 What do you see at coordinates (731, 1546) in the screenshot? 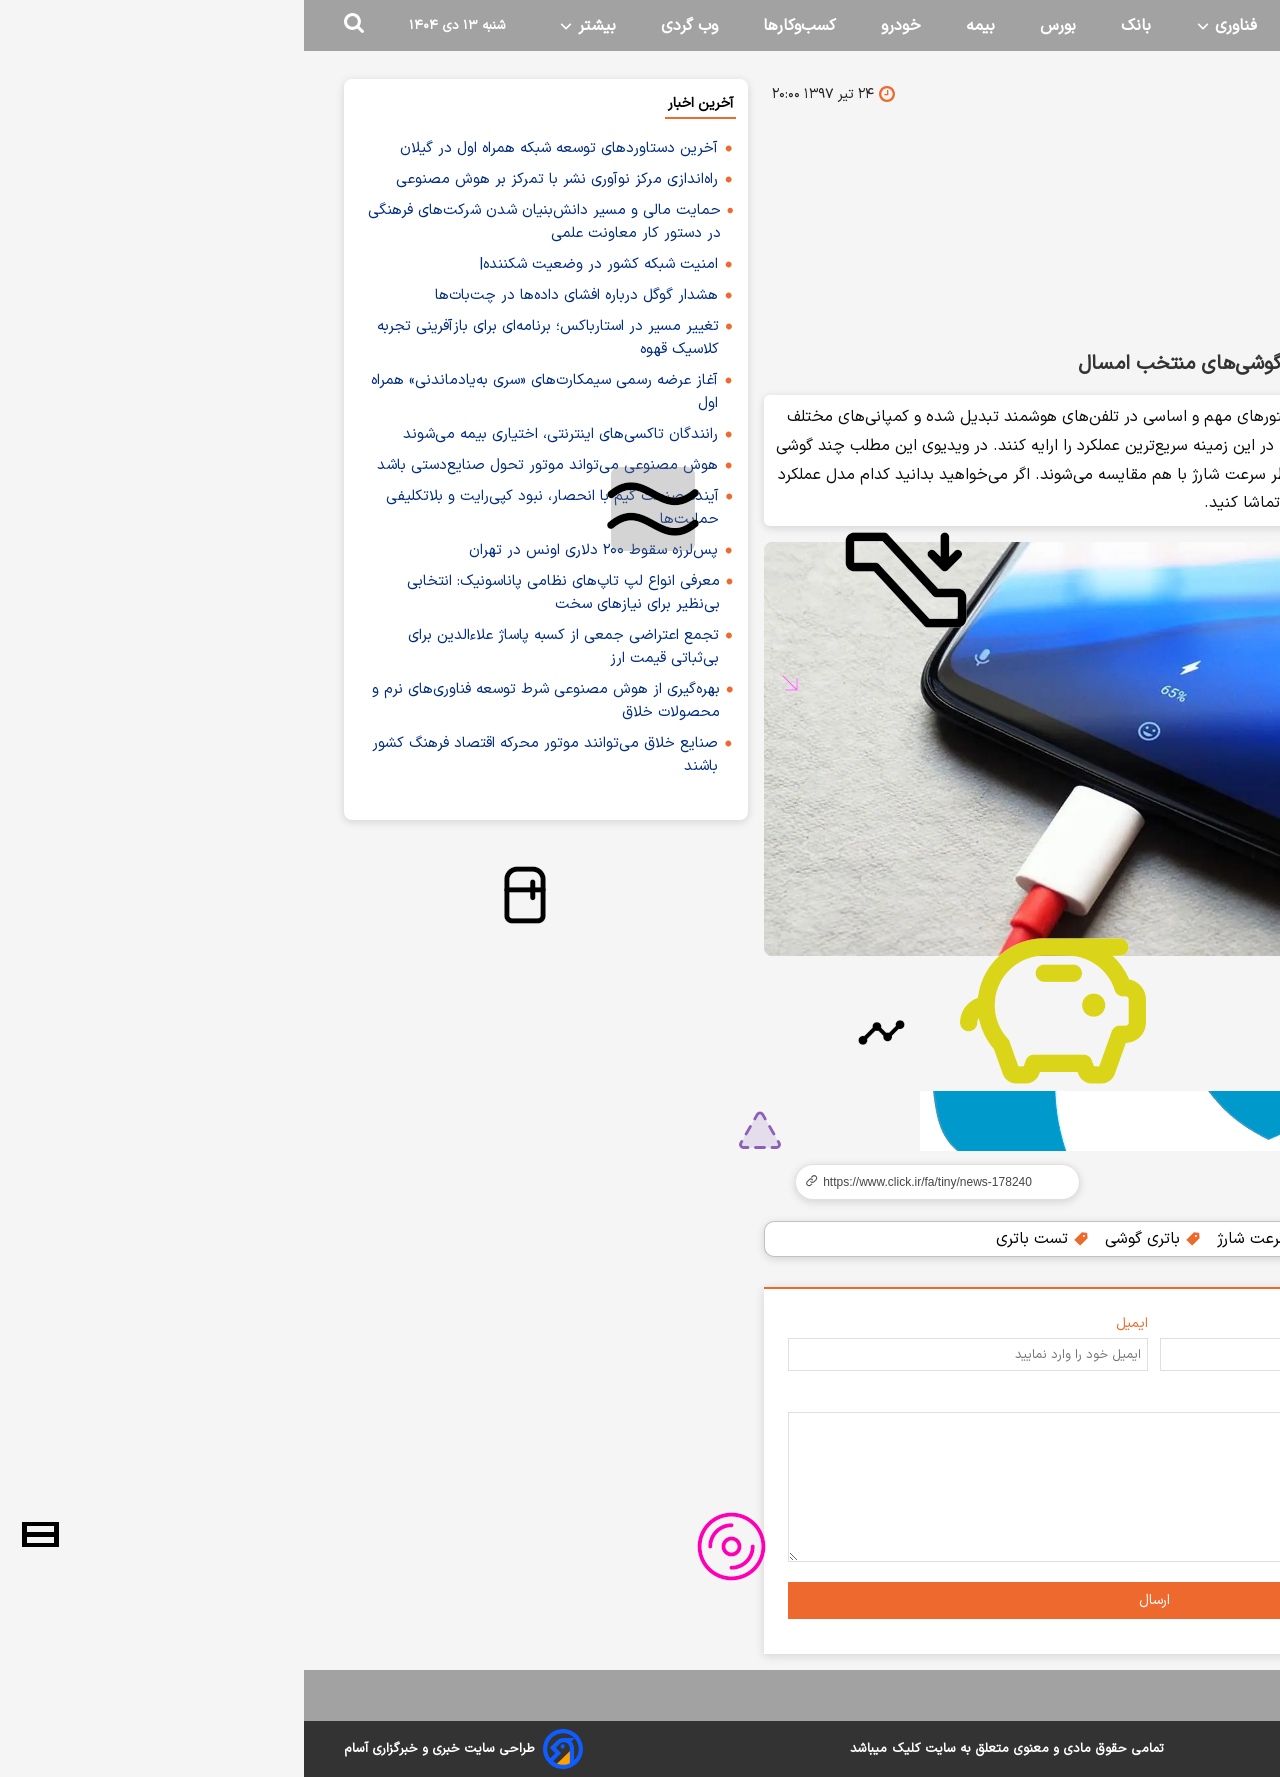
I see `play or browse music library` at bounding box center [731, 1546].